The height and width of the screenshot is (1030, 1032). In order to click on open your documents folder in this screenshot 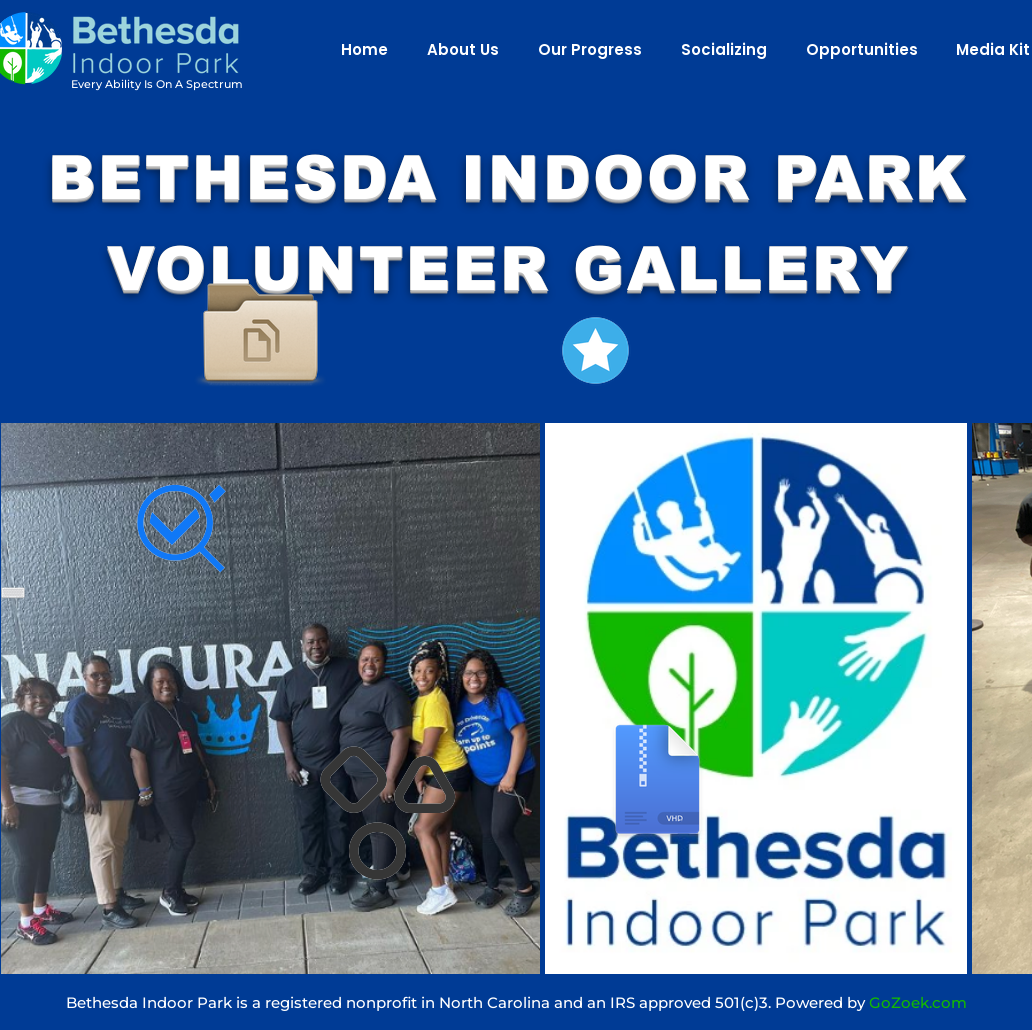, I will do `click(260, 338)`.